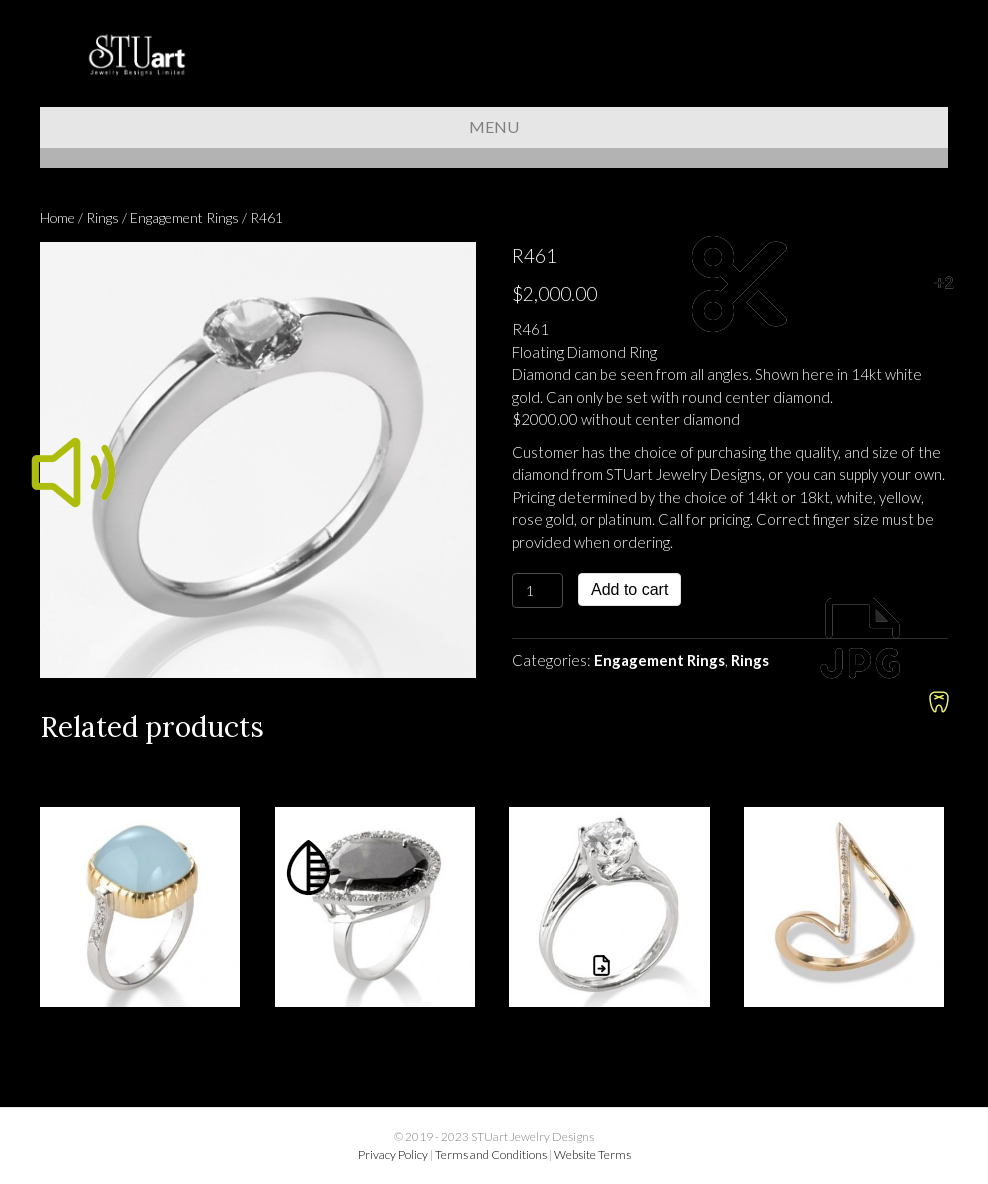 The image size is (988, 1184). Describe the element at coordinates (308, 869) in the screenshot. I see `adjust opacity or transparency level` at that location.